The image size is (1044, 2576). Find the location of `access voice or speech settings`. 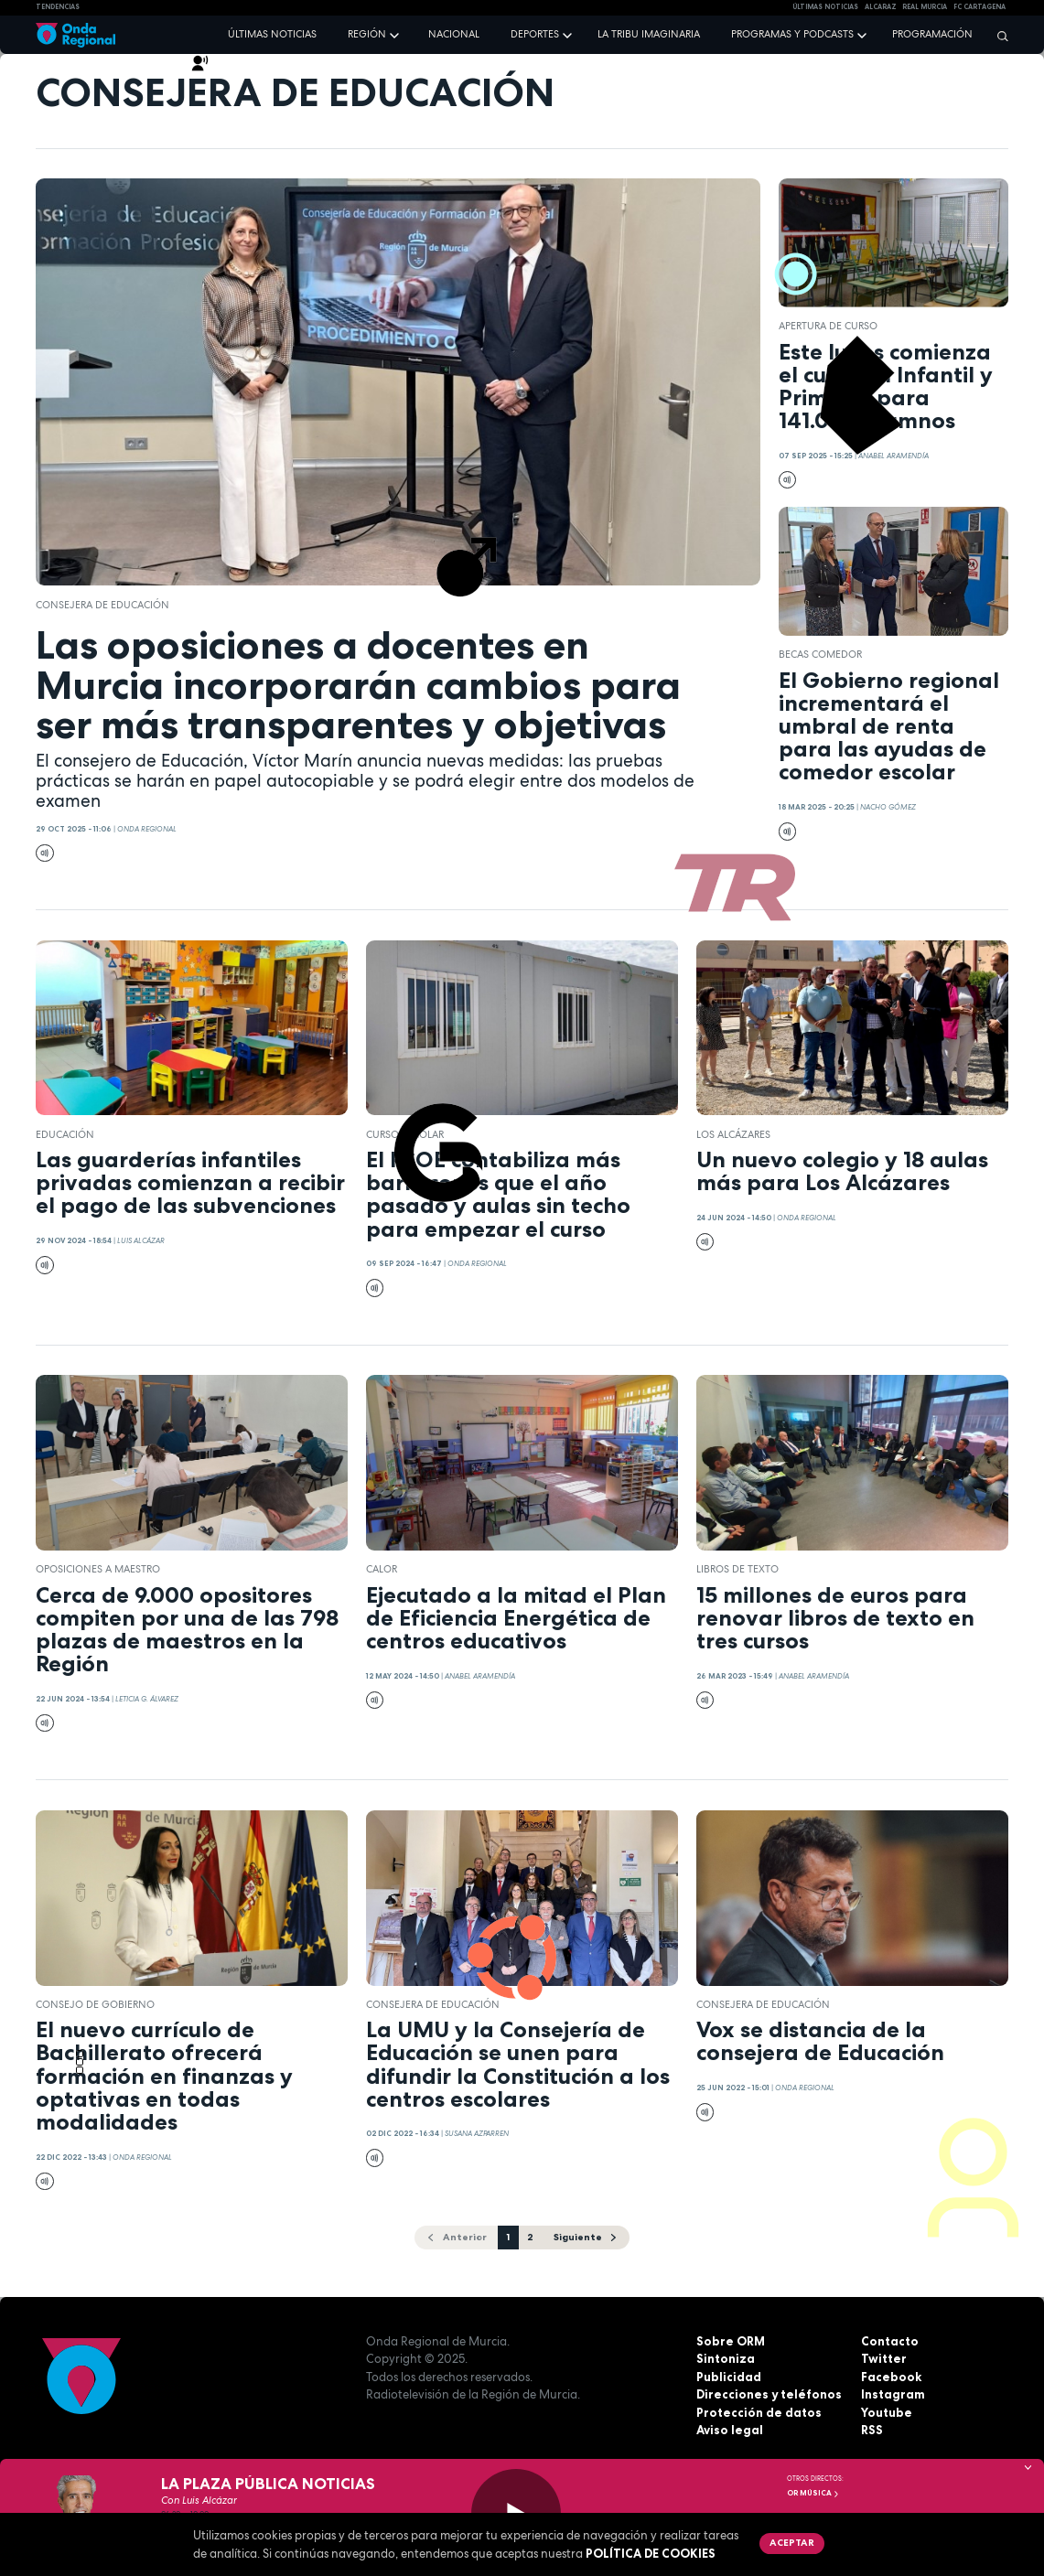

access voice or speech settings is located at coordinates (199, 63).